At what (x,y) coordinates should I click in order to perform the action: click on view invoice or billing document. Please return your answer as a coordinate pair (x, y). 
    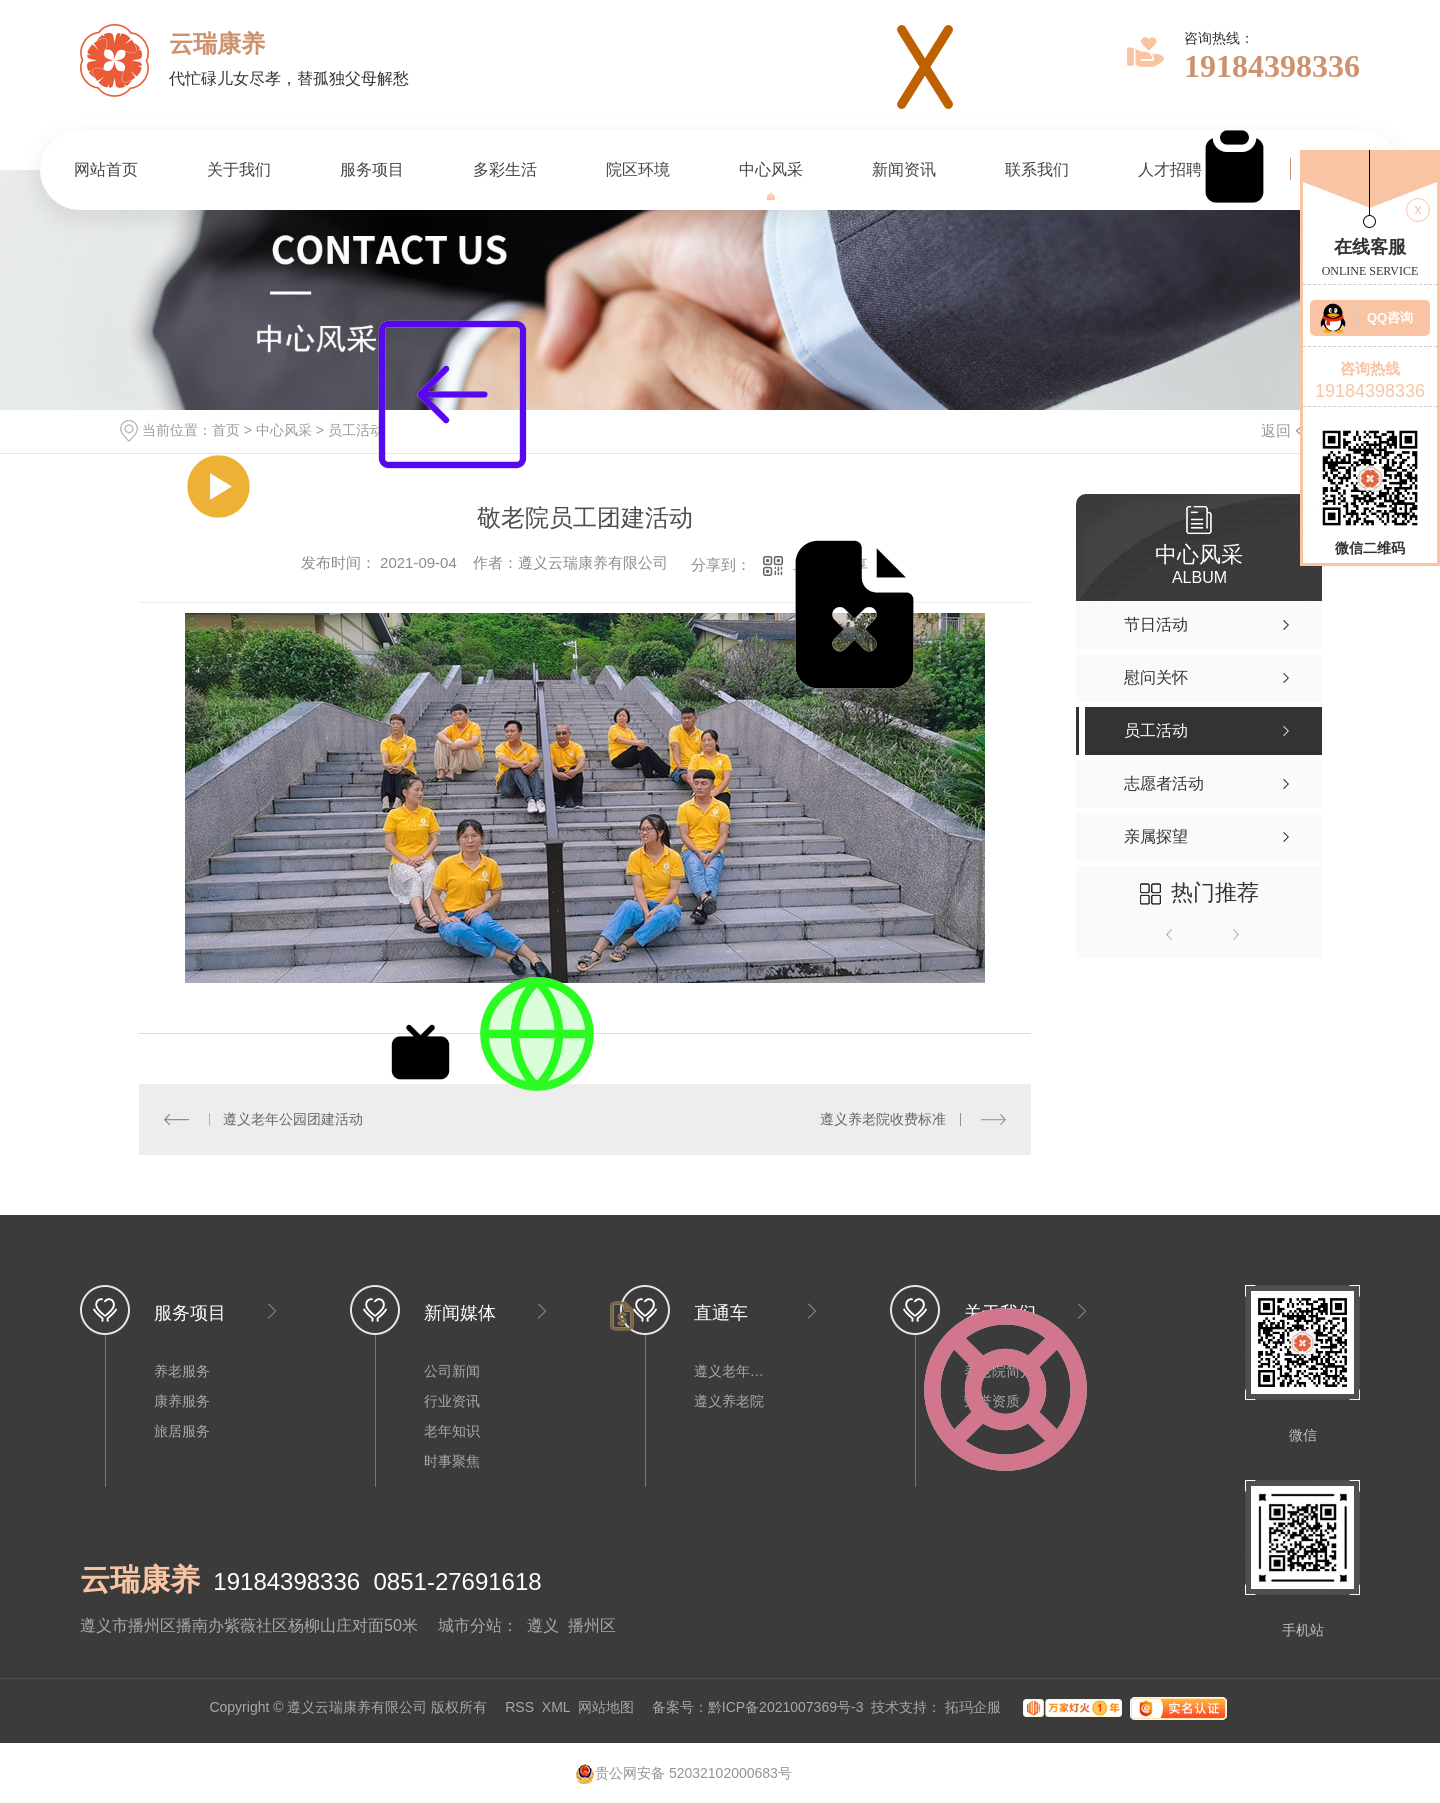
    Looking at the image, I should click on (622, 1316).